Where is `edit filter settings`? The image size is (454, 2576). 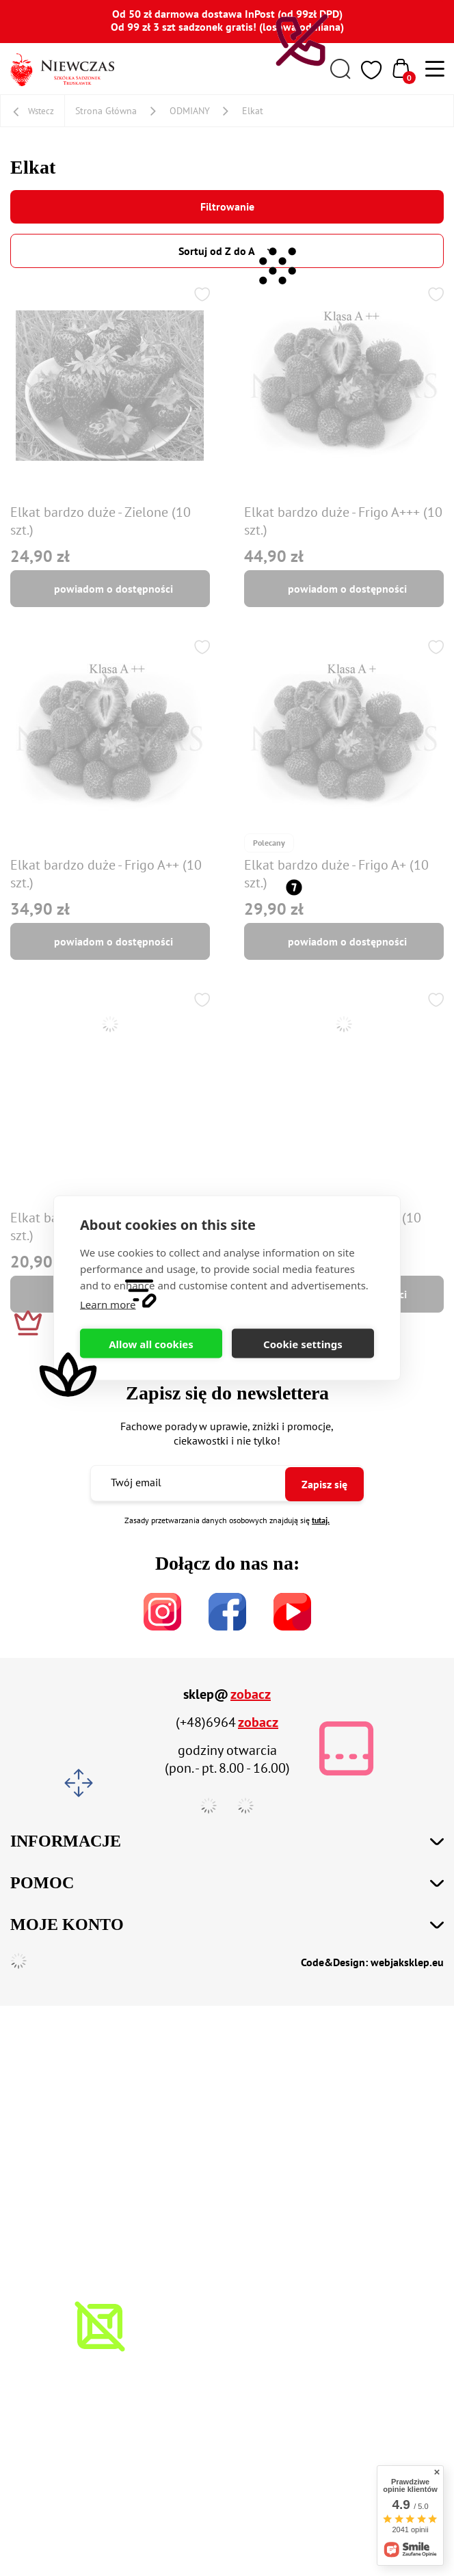 edit filter settings is located at coordinates (139, 1290).